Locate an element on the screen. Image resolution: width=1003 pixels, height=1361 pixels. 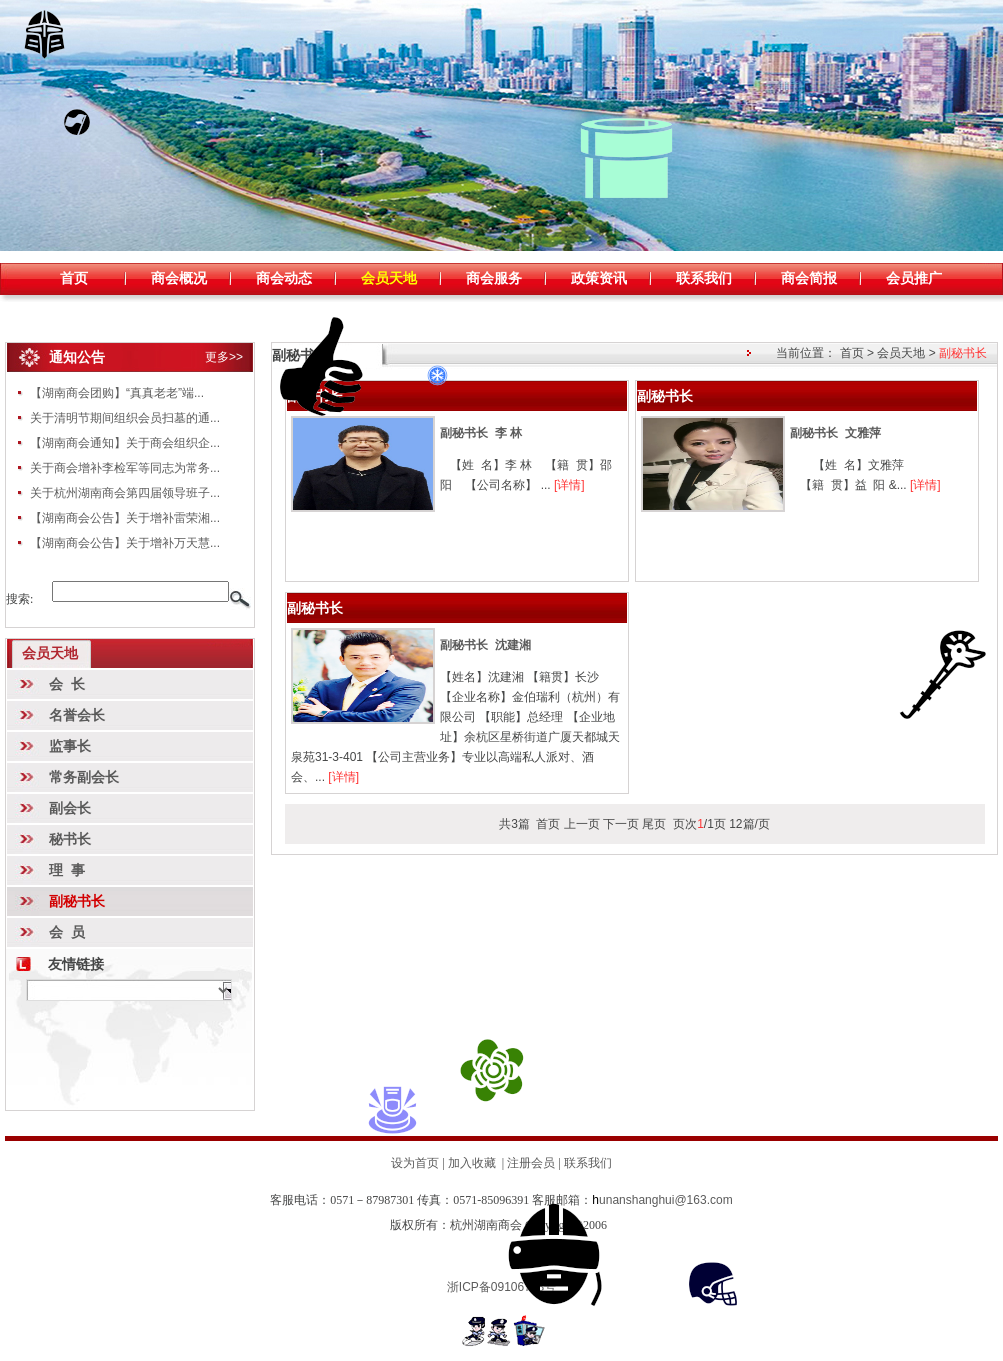
access american football content or games is located at coordinates (713, 1284).